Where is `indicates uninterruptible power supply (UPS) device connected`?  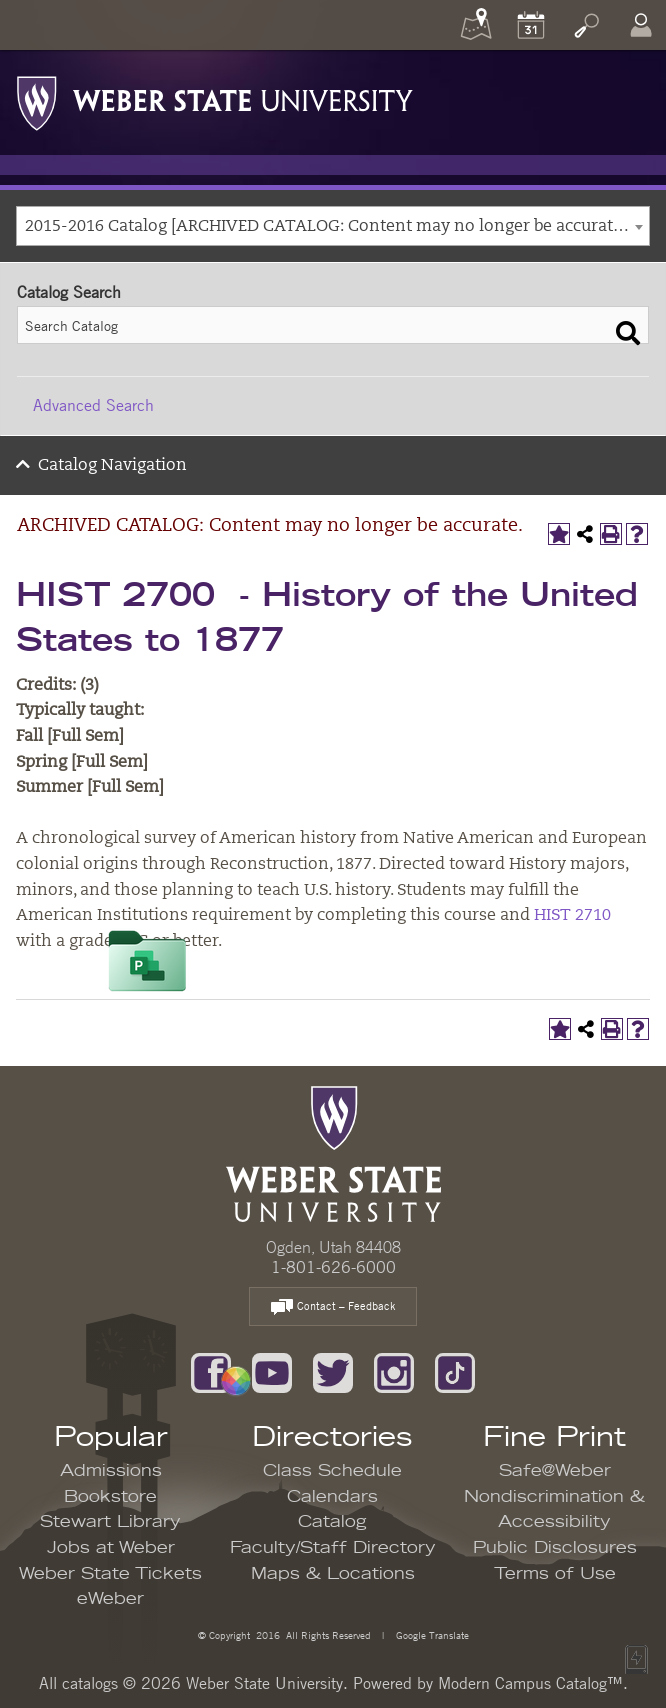
indicates uninterruptible power supply (UPS) device connected is located at coordinates (636, 1659).